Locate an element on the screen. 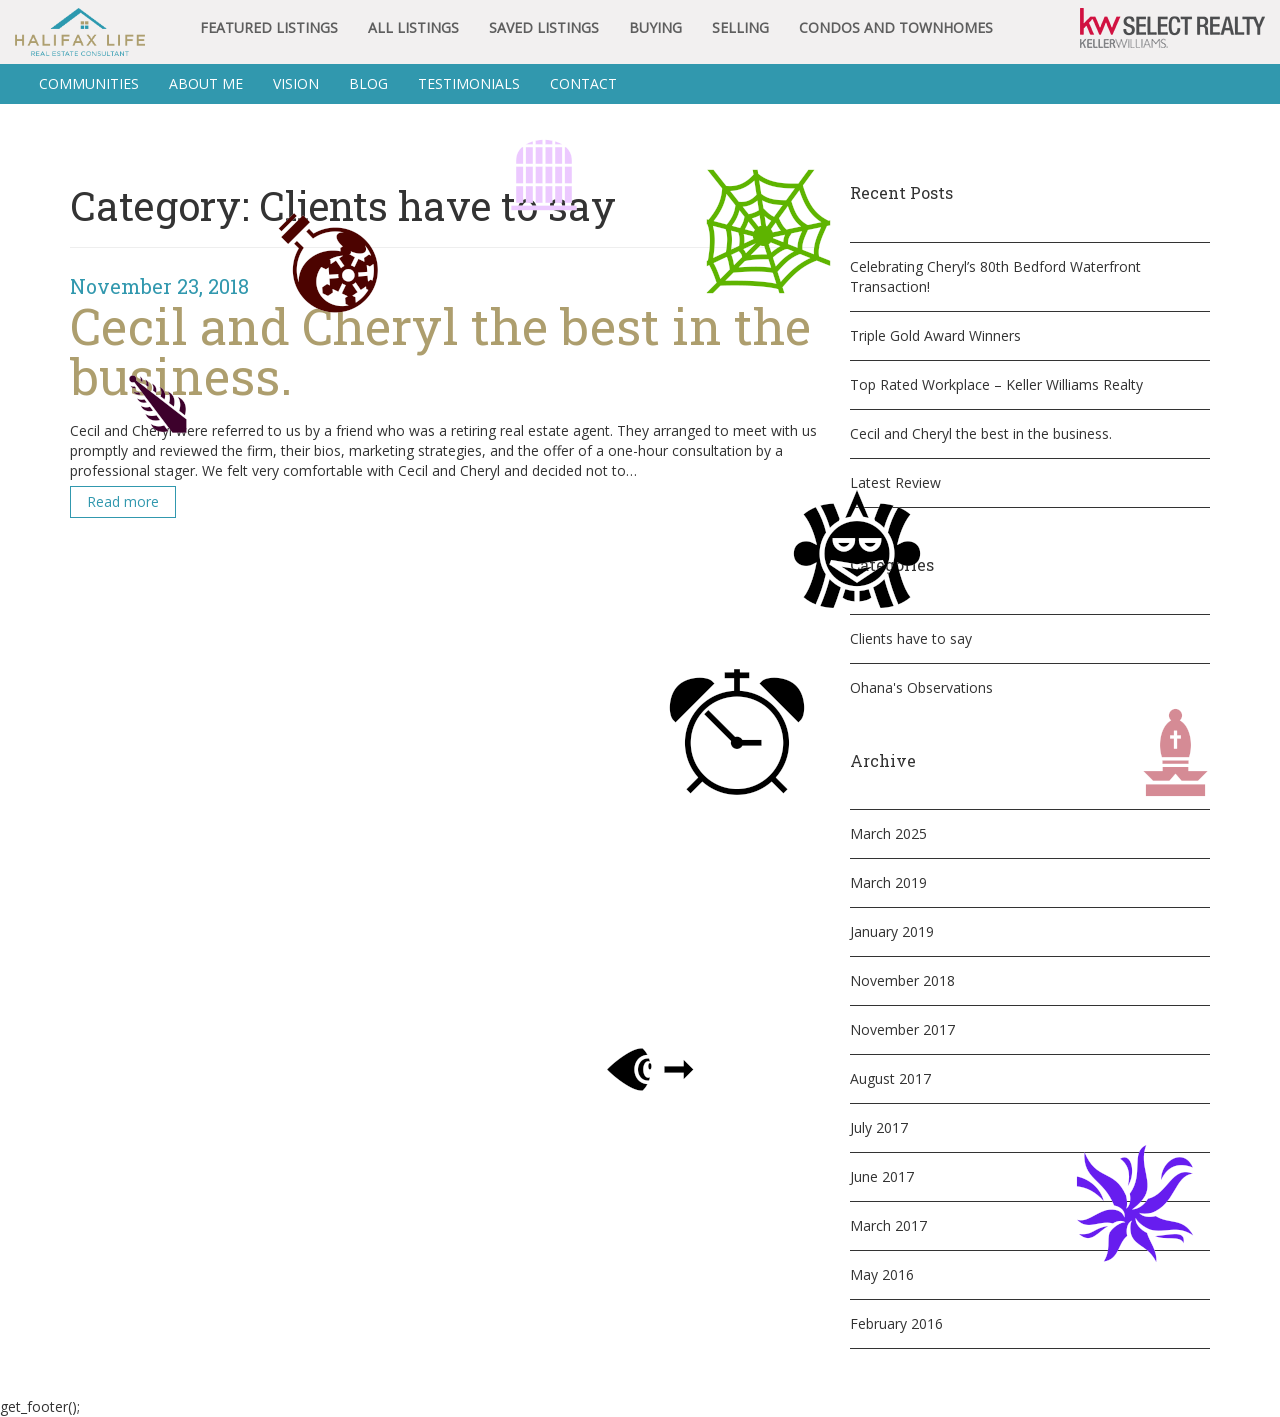 The height and width of the screenshot is (1417, 1280). activate beam or energy attack is located at coordinates (158, 404).